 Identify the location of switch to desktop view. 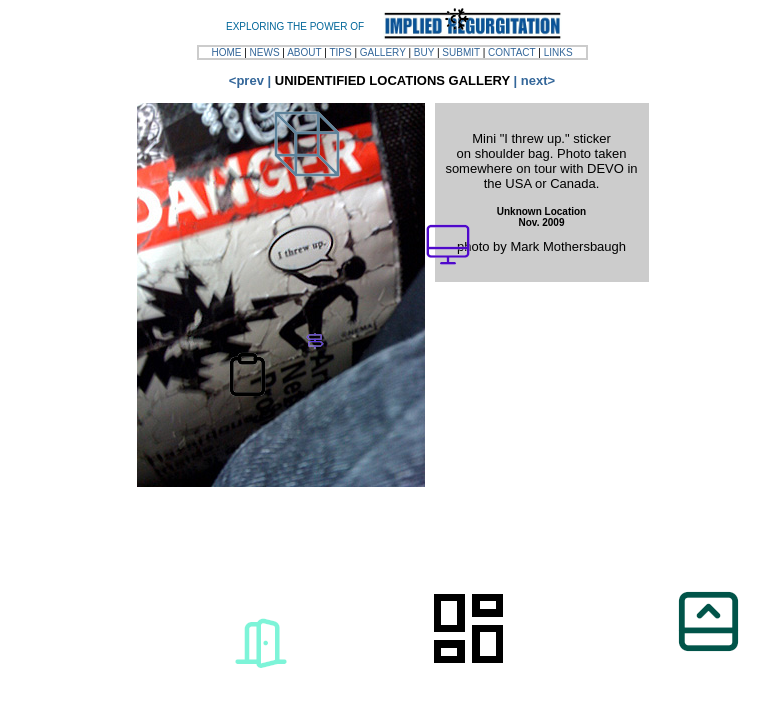
(448, 243).